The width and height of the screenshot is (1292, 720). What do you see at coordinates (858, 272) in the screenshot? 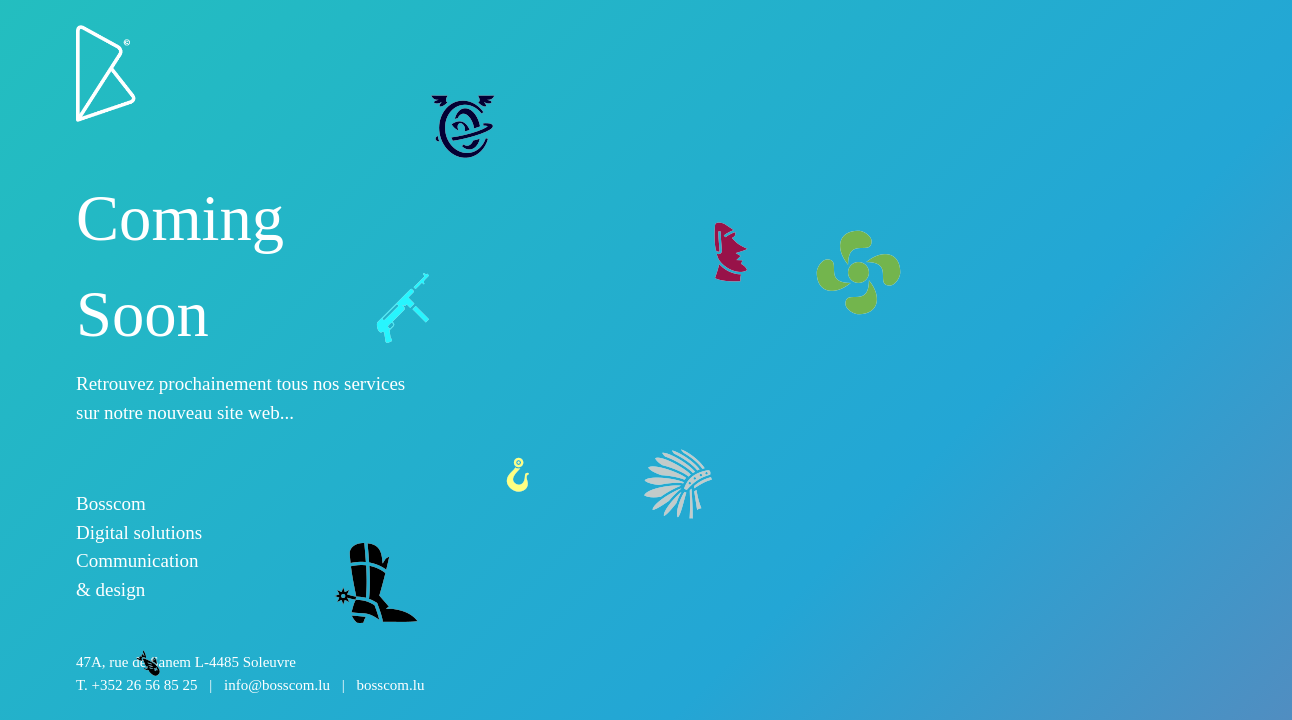
I see `indicates activity or live status` at bounding box center [858, 272].